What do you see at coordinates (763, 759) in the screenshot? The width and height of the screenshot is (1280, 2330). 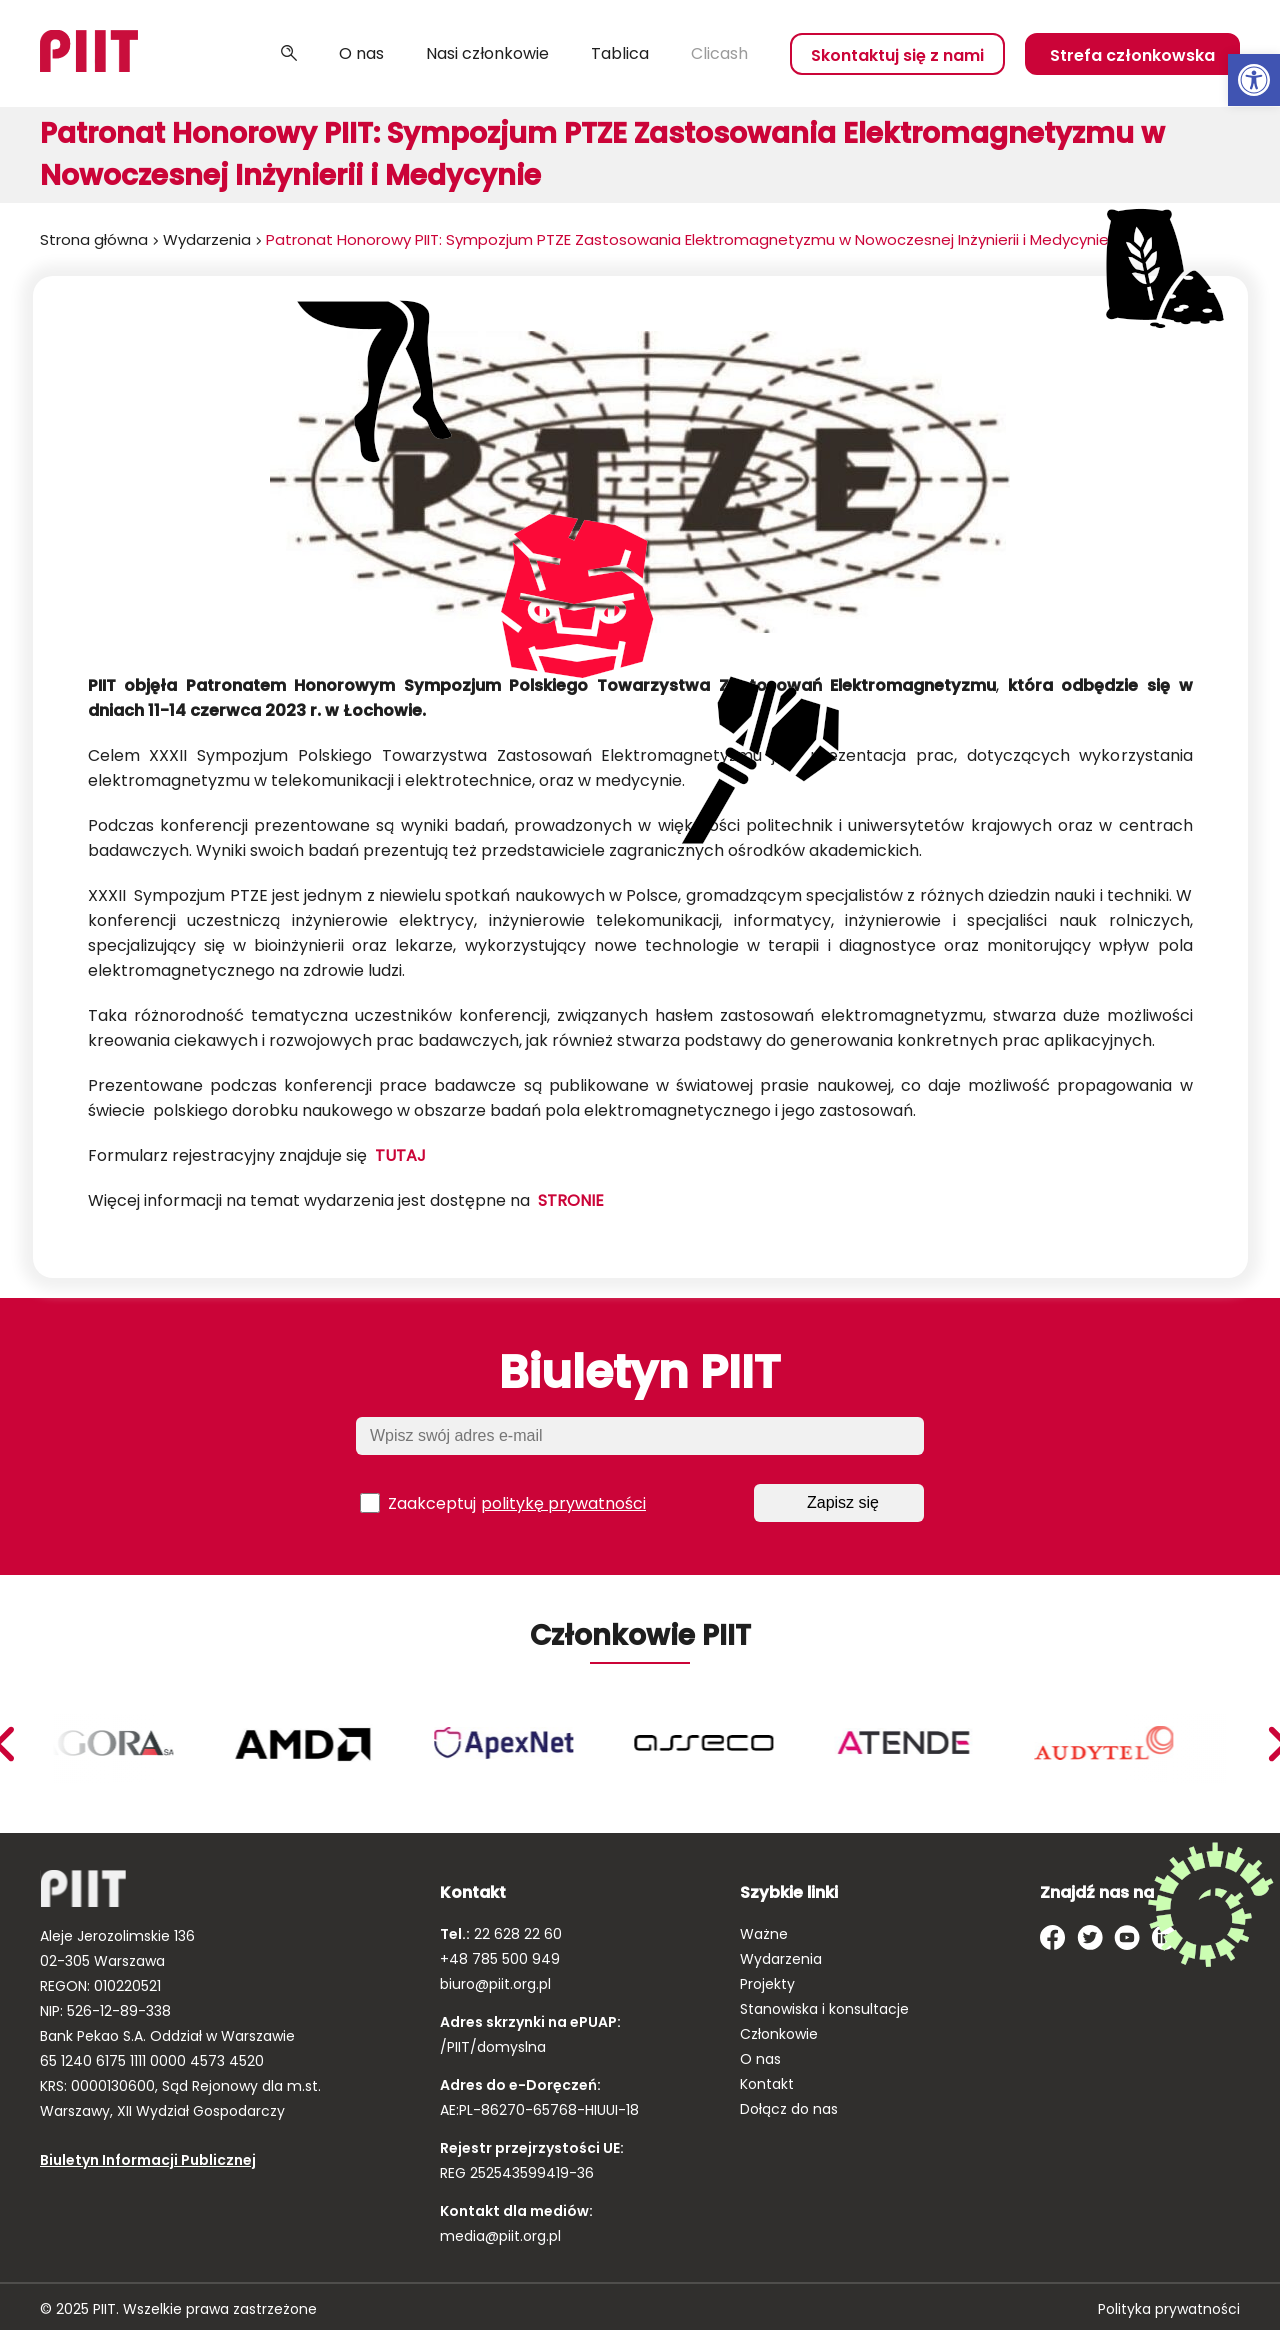 I see `stone age or primitive tool category in a crafting game` at bounding box center [763, 759].